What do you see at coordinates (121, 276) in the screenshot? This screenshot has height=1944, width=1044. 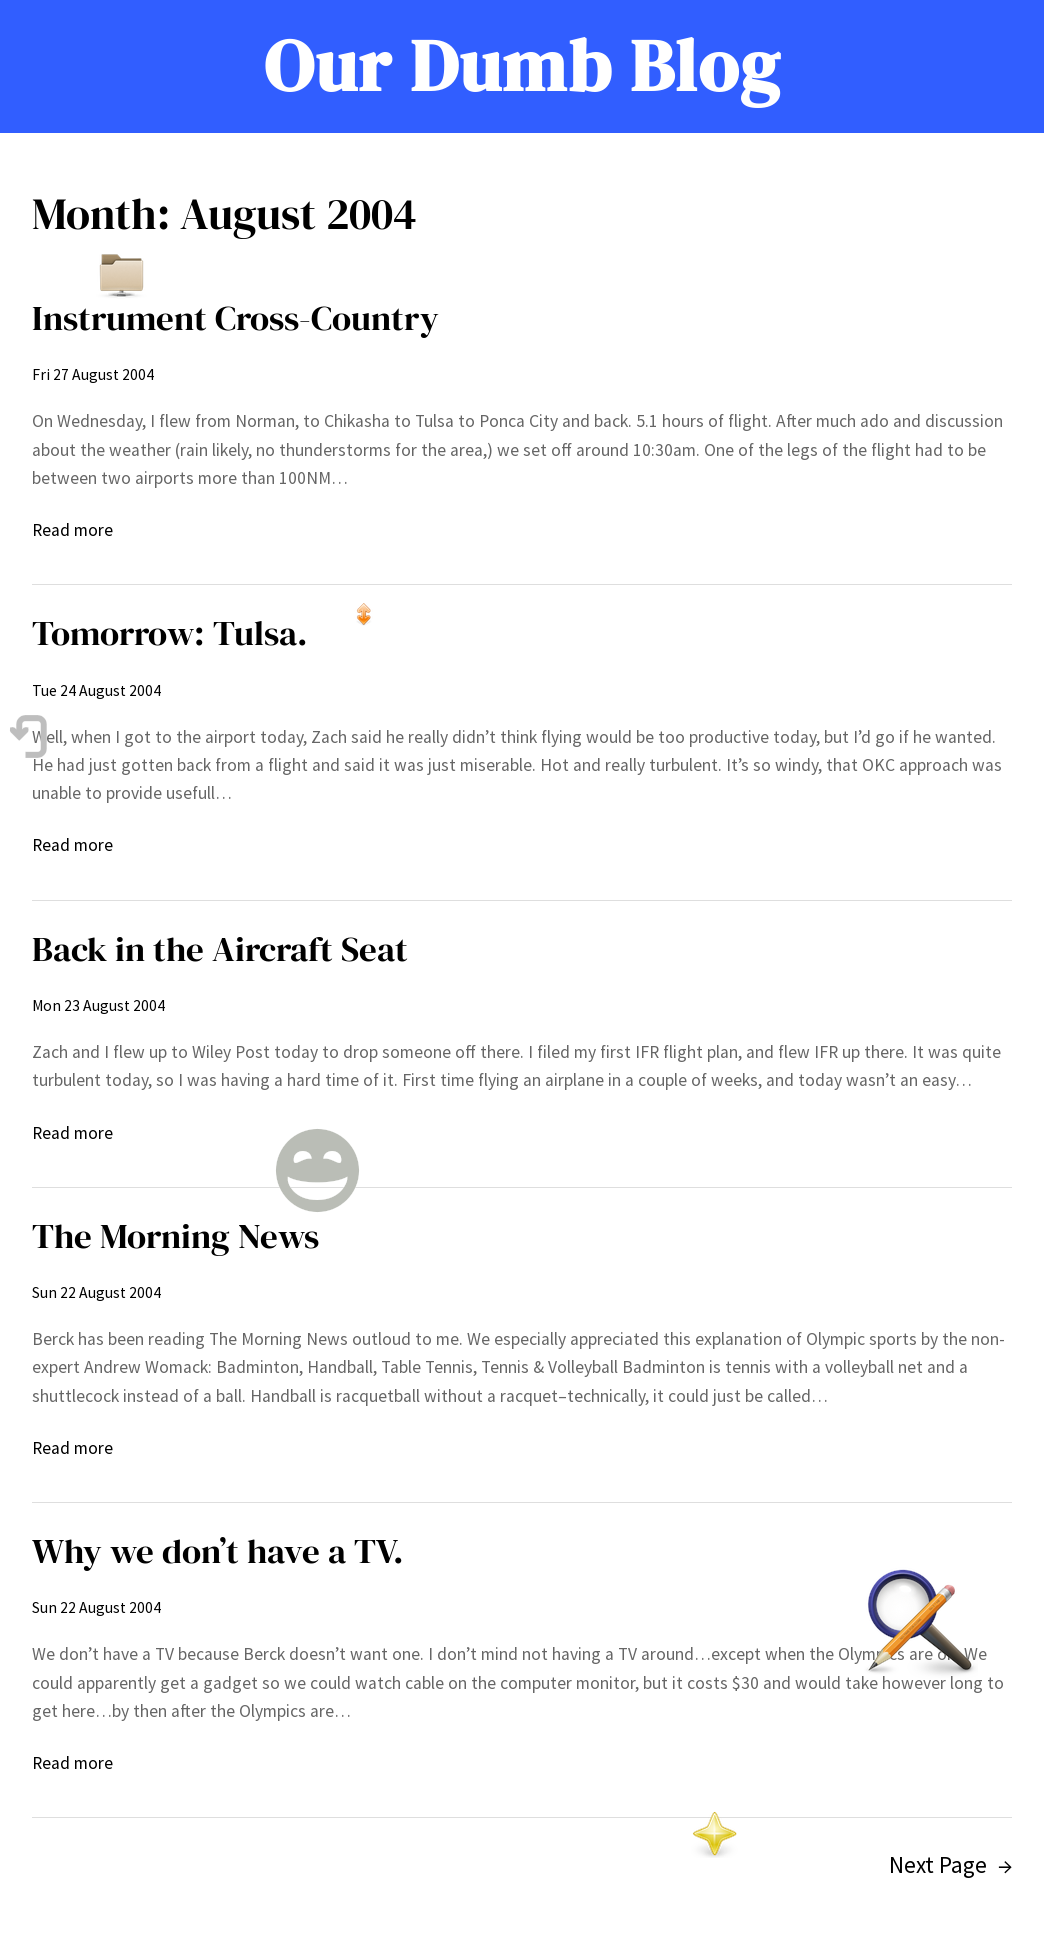 I see `access files stored on a remote server` at bounding box center [121, 276].